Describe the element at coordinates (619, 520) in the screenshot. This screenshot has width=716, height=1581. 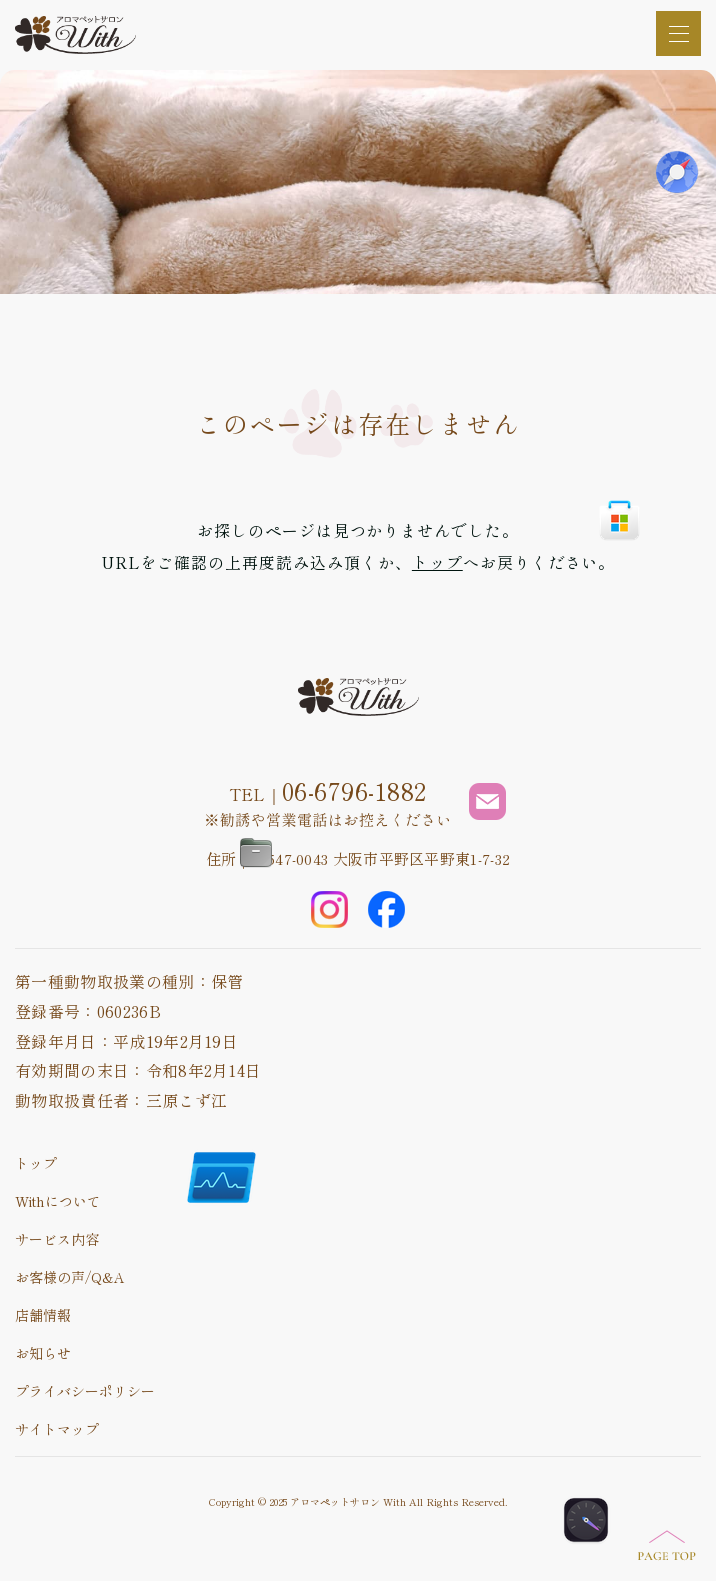
I see `open the Microsoft Store app` at that location.